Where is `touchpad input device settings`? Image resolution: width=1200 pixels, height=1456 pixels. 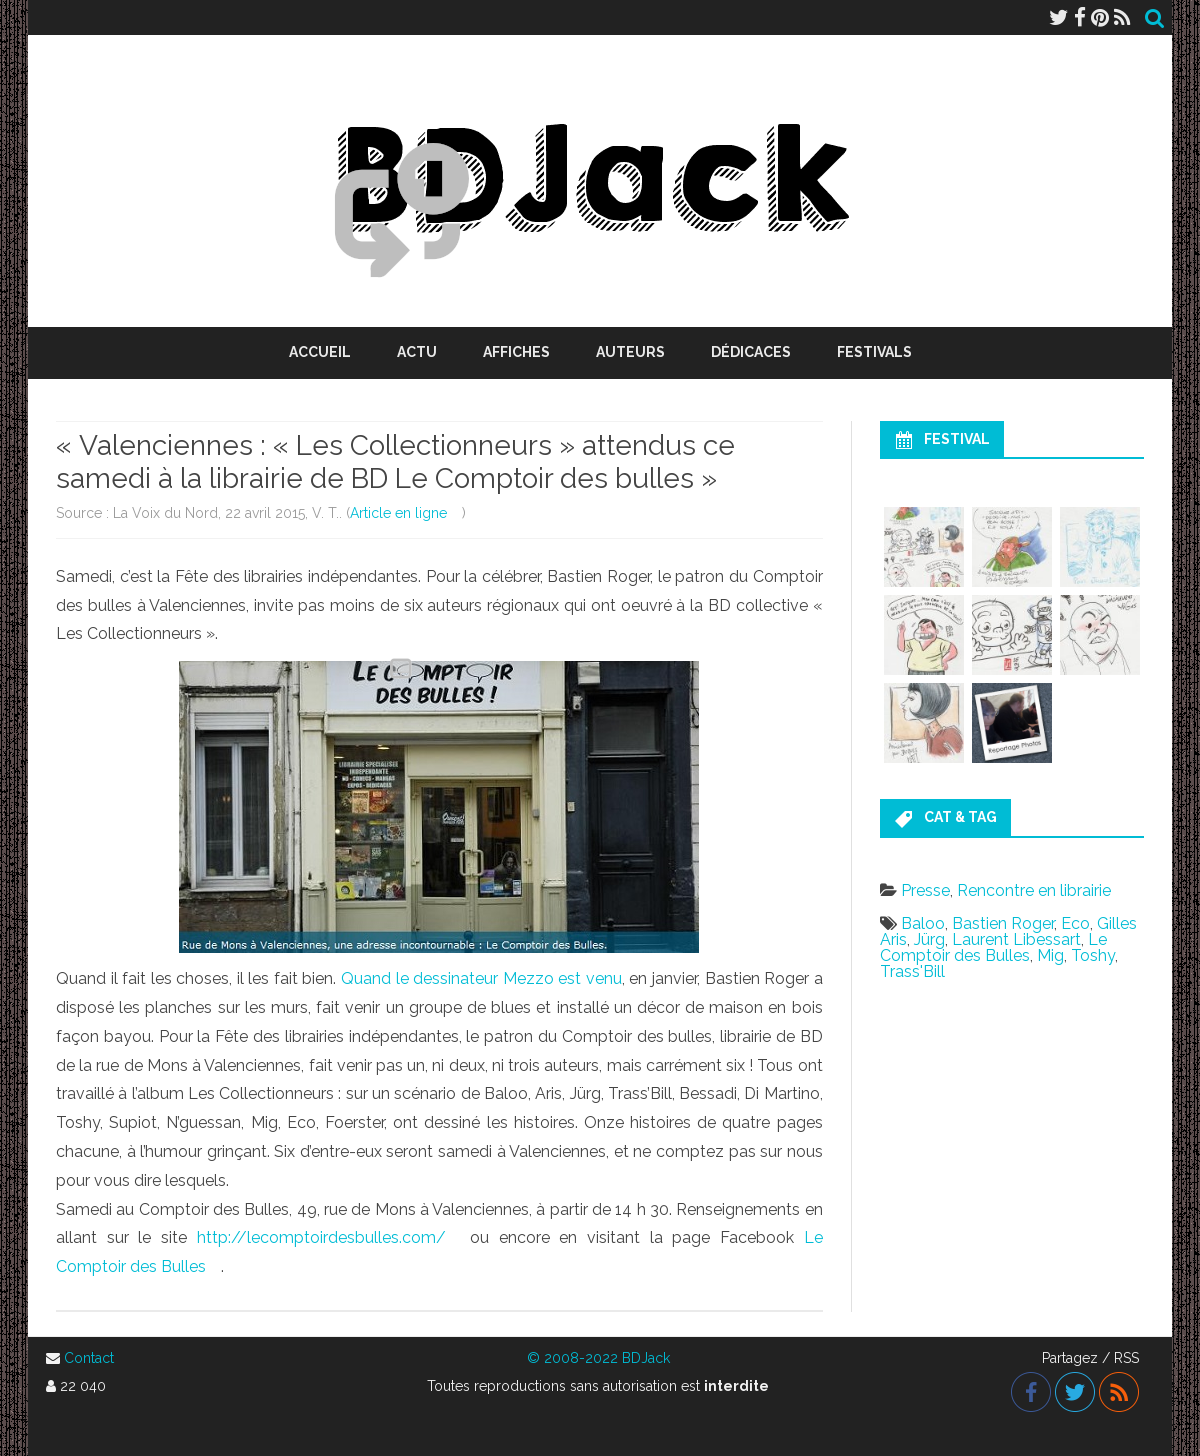 touchpad input device settings is located at coordinates (401, 668).